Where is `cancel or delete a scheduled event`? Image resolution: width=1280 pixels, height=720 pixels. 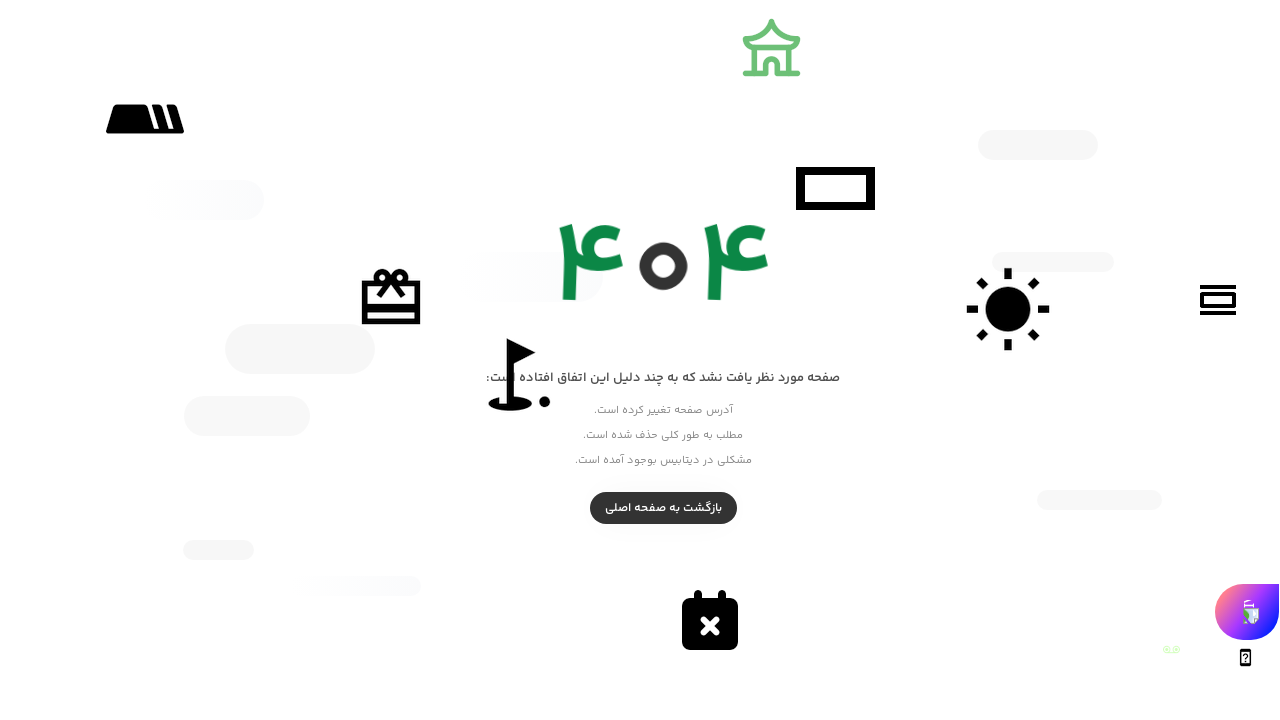 cancel or delete a scheduled event is located at coordinates (710, 622).